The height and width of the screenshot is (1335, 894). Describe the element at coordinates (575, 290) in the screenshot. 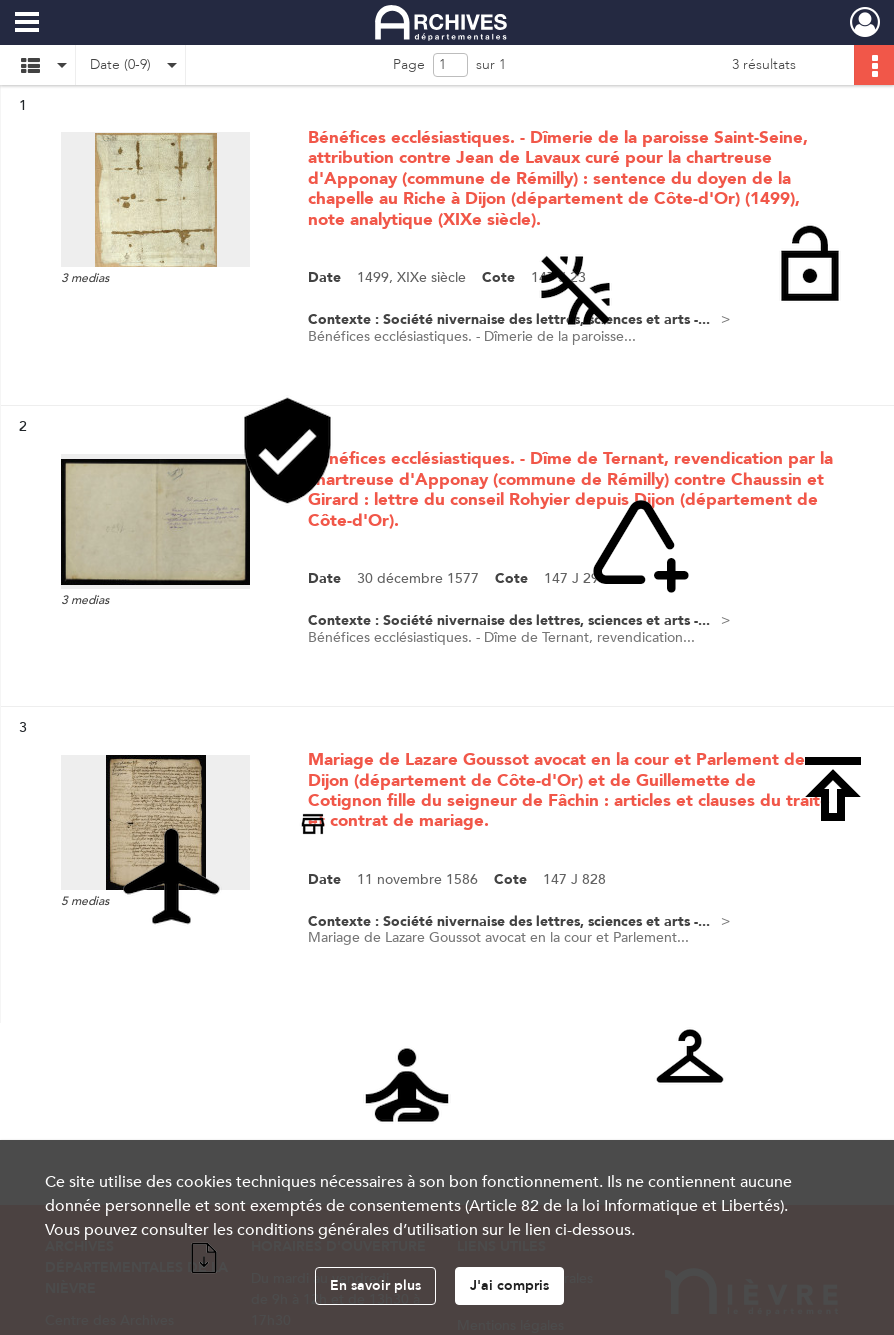

I see `disable light leak effects on photos` at that location.